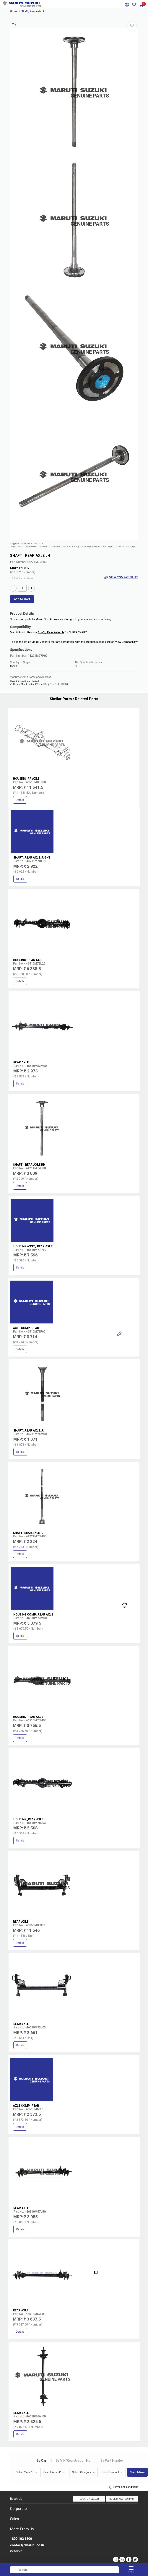 The width and height of the screenshot is (148, 2576). Describe the element at coordinates (96, 2272) in the screenshot. I see `toggle sidebar panel visibility` at that location.